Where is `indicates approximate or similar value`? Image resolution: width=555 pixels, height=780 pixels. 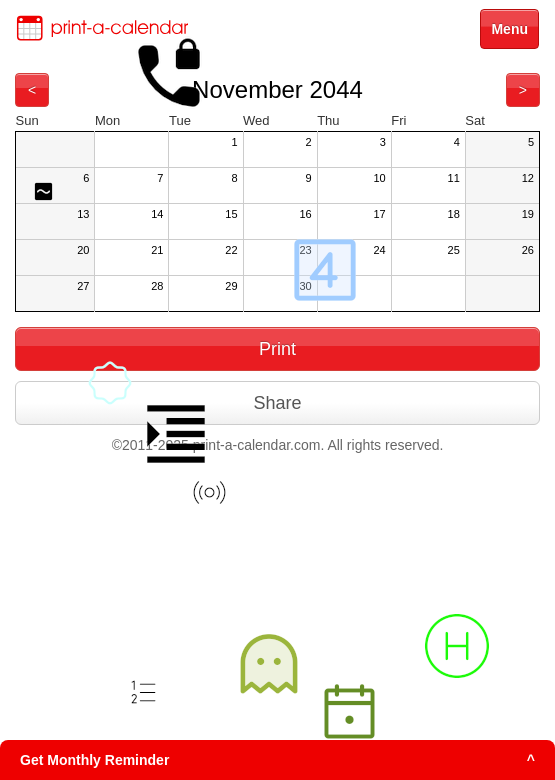
indicates approximate or similar value is located at coordinates (43, 191).